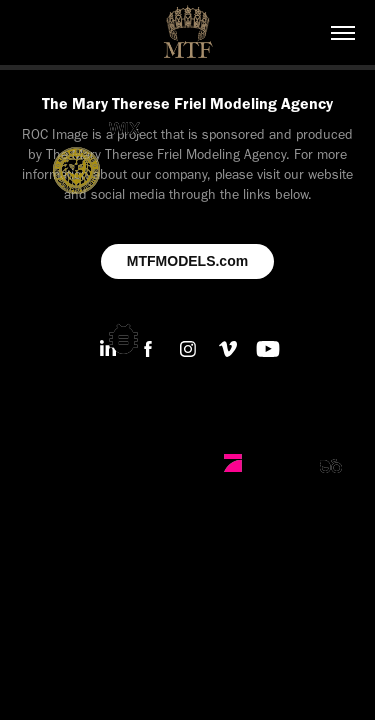 The height and width of the screenshot is (720, 375). I want to click on open the nextbike bike-sharing app, so click(331, 466).